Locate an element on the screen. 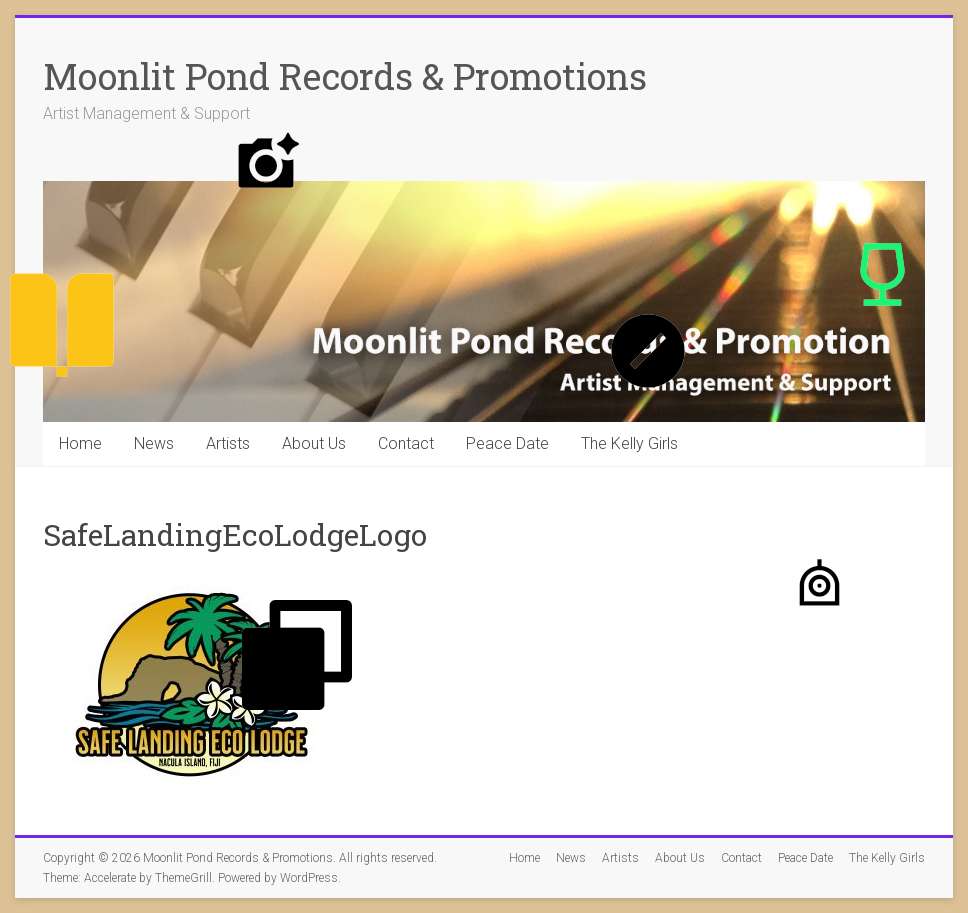 This screenshot has width=968, height=913. access AI-powered camera features is located at coordinates (266, 163).